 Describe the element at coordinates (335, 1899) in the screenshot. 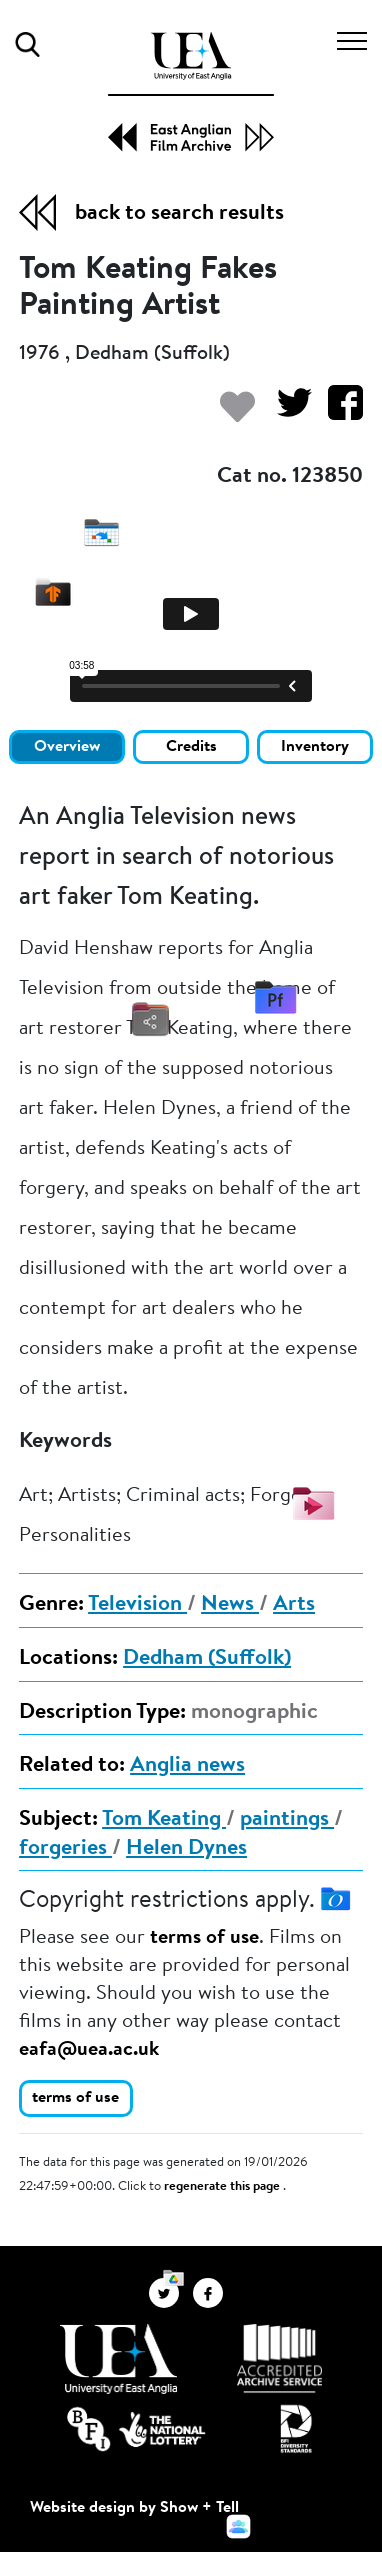

I see `open the IObit application folder` at that location.